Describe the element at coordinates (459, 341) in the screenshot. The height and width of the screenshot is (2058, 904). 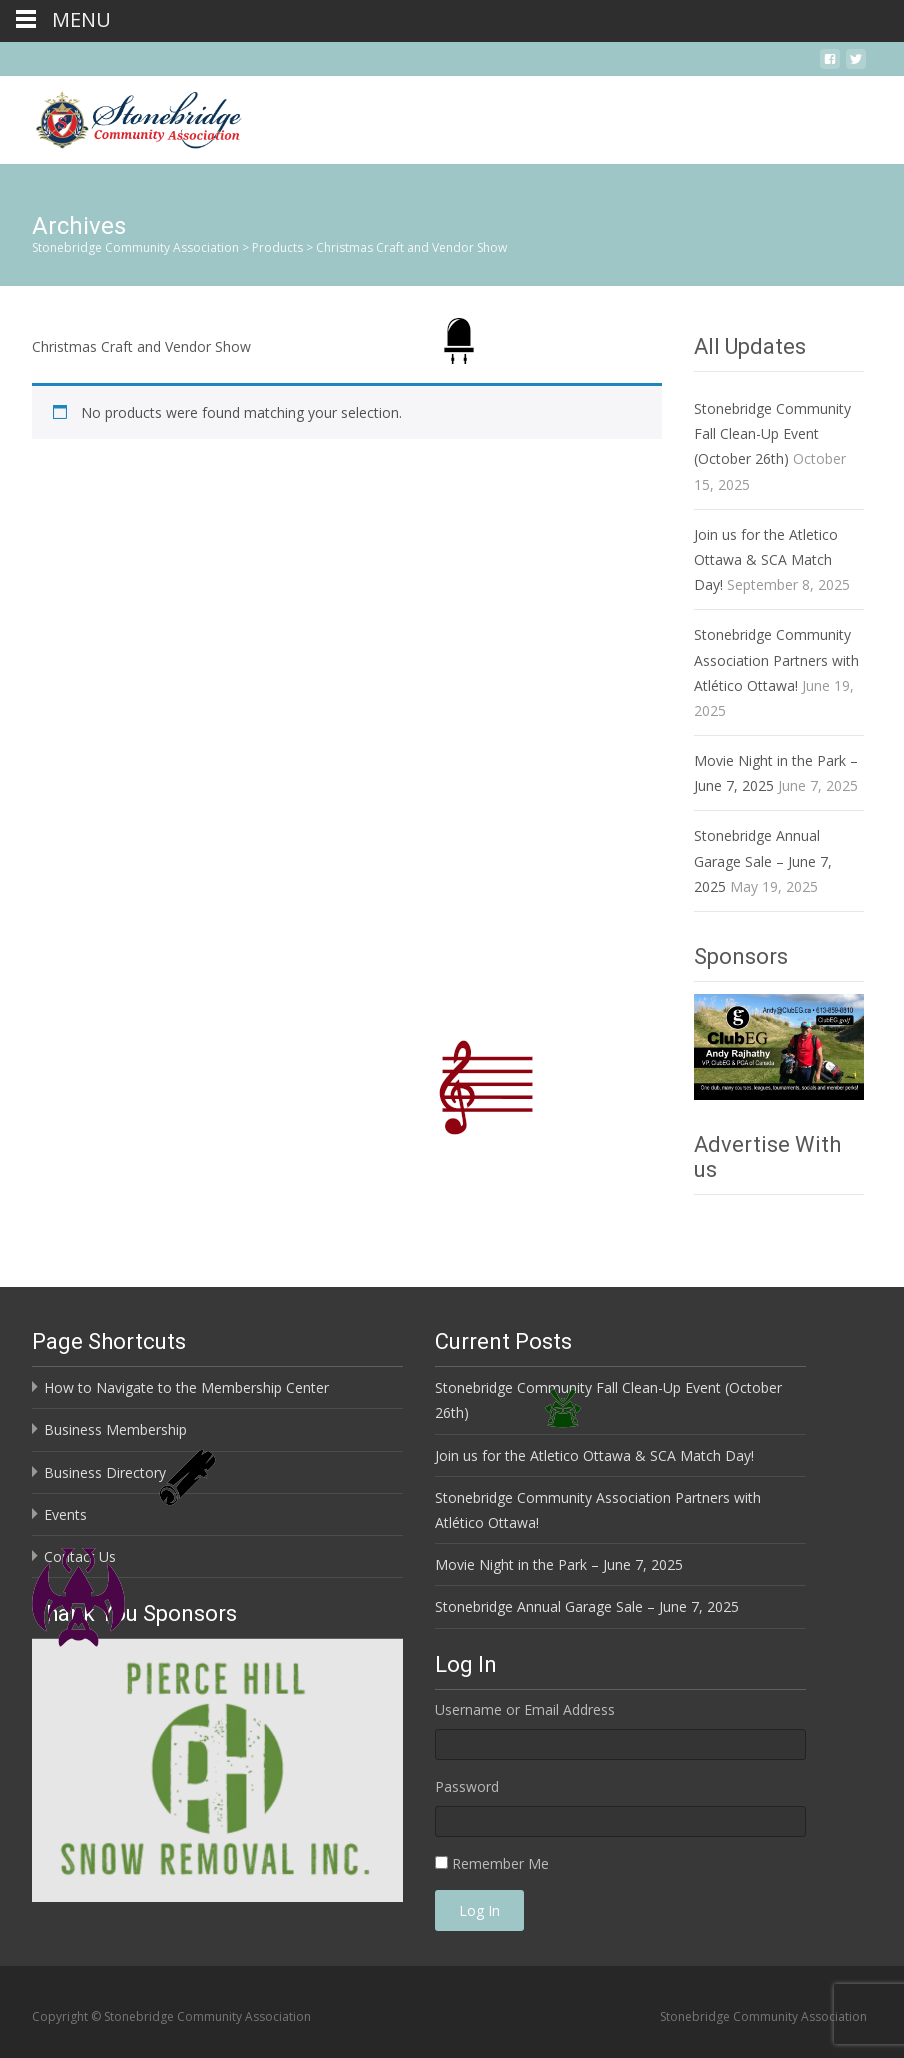
I see `indicates device power status` at that location.